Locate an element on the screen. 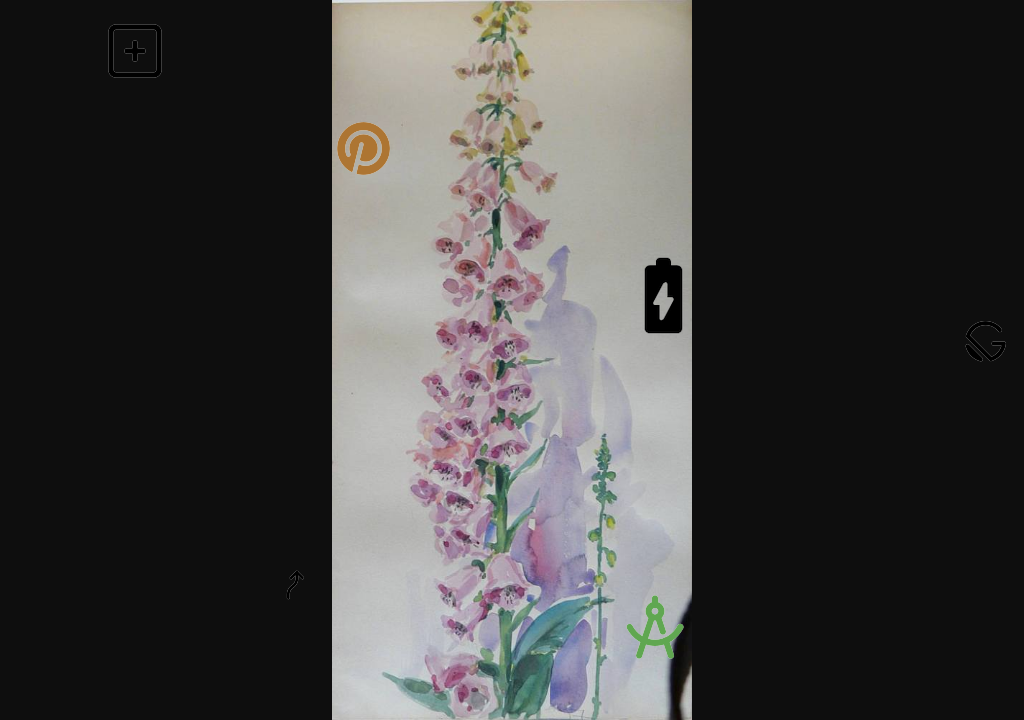  add a new item or entry is located at coordinates (135, 51).